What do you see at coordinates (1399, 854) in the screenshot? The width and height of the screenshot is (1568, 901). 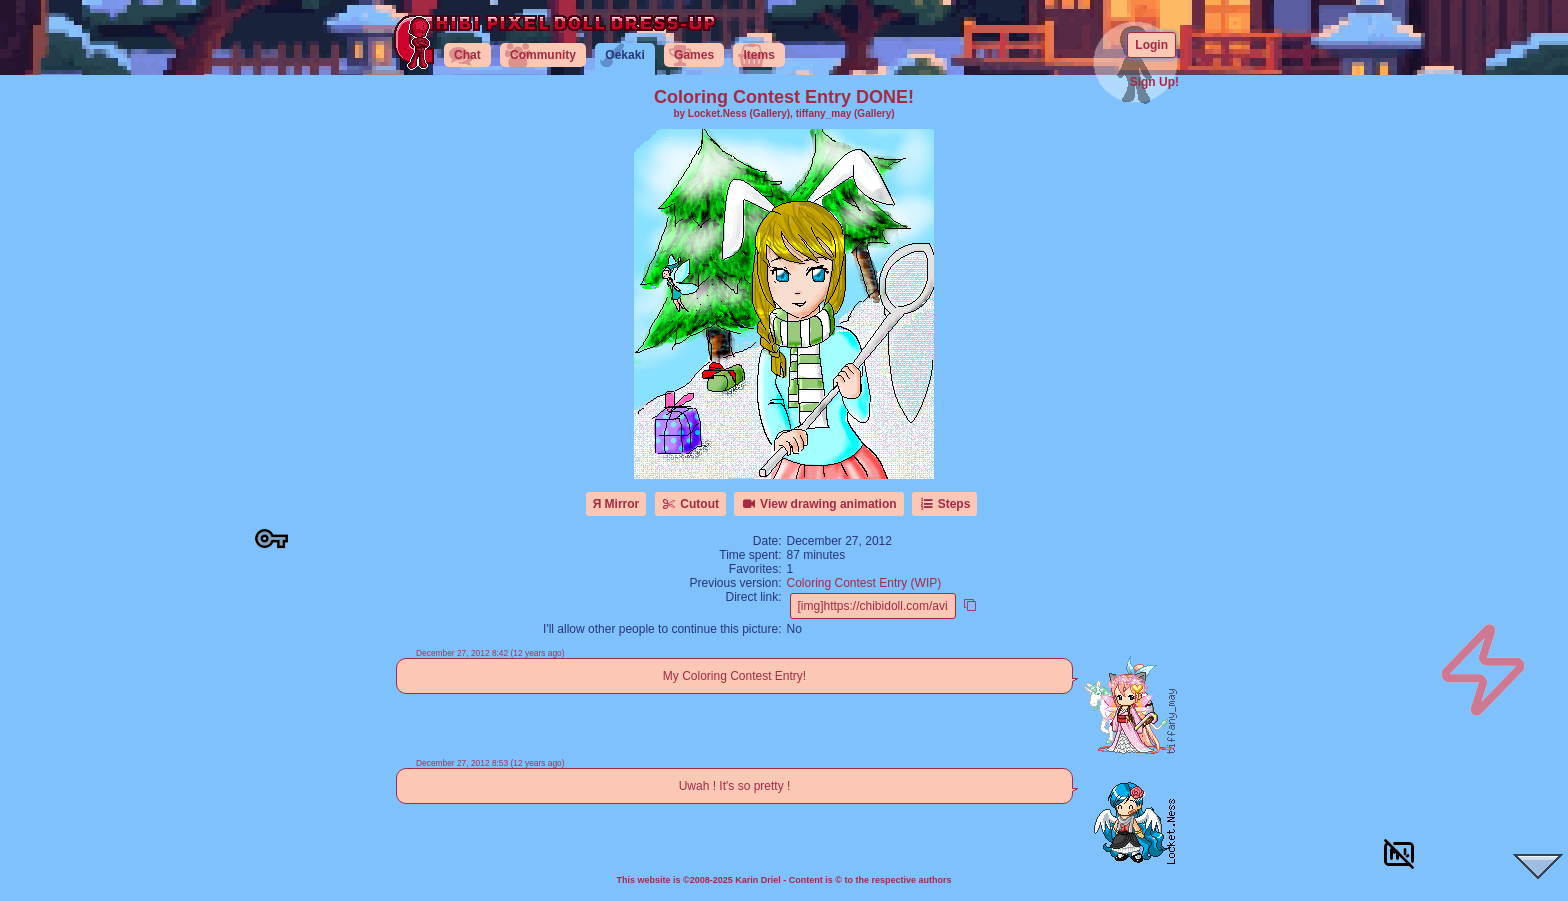 I see `disable markdown formatting` at bounding box center [1399, 854].